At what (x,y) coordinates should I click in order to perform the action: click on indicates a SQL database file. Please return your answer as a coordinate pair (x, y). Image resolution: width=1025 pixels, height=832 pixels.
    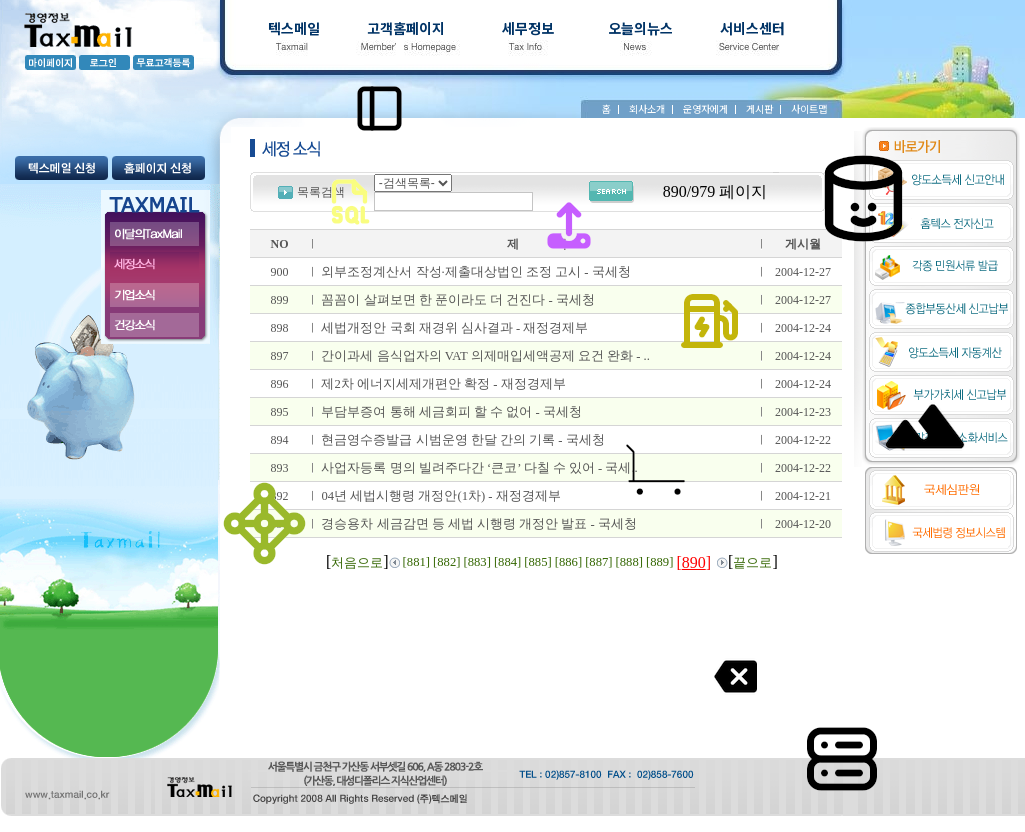
    Looking at the image, I should click on (349, 201).